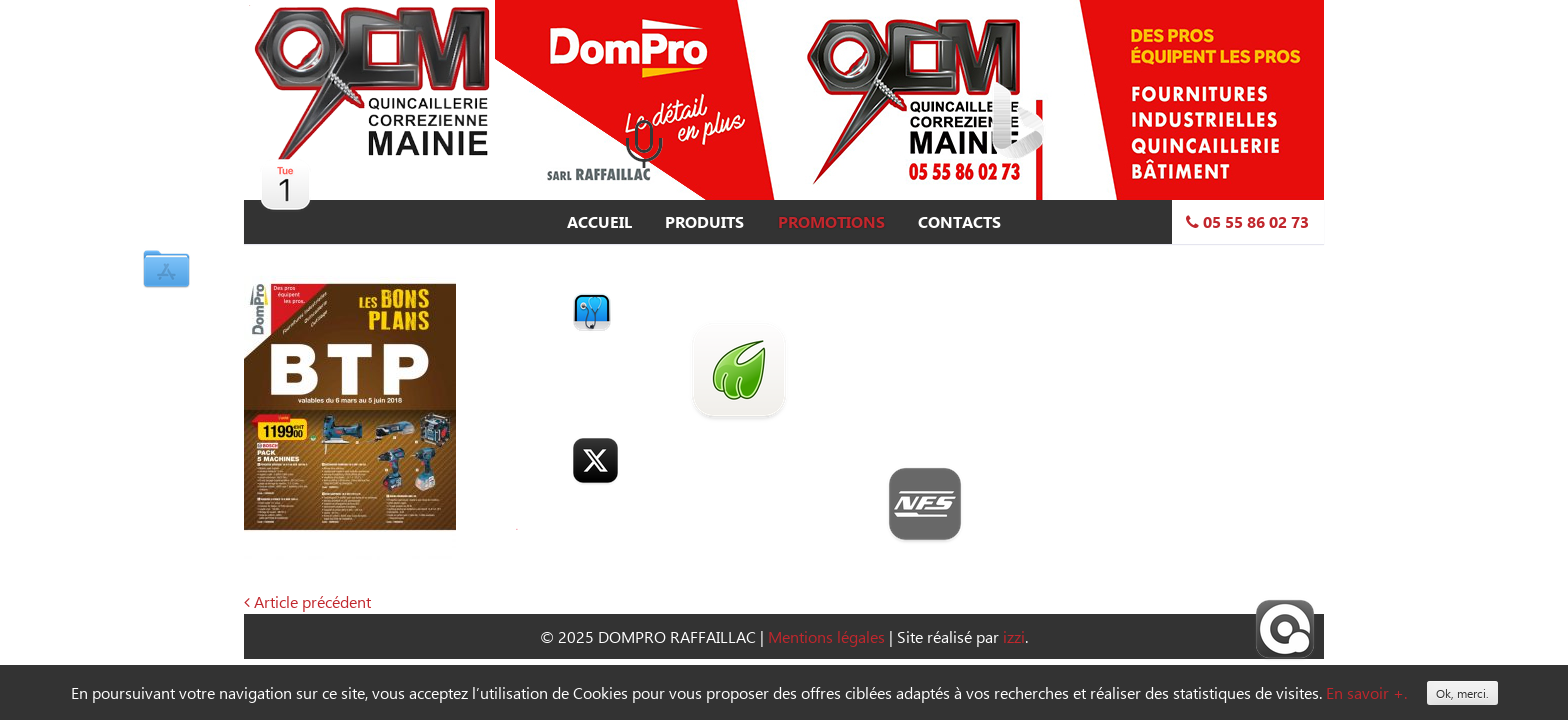 The height and width of the screenshot is (720, 1568). Describe the element at coordinates (285, 184) in the screenshot. I see `open the calendar app` at that location.